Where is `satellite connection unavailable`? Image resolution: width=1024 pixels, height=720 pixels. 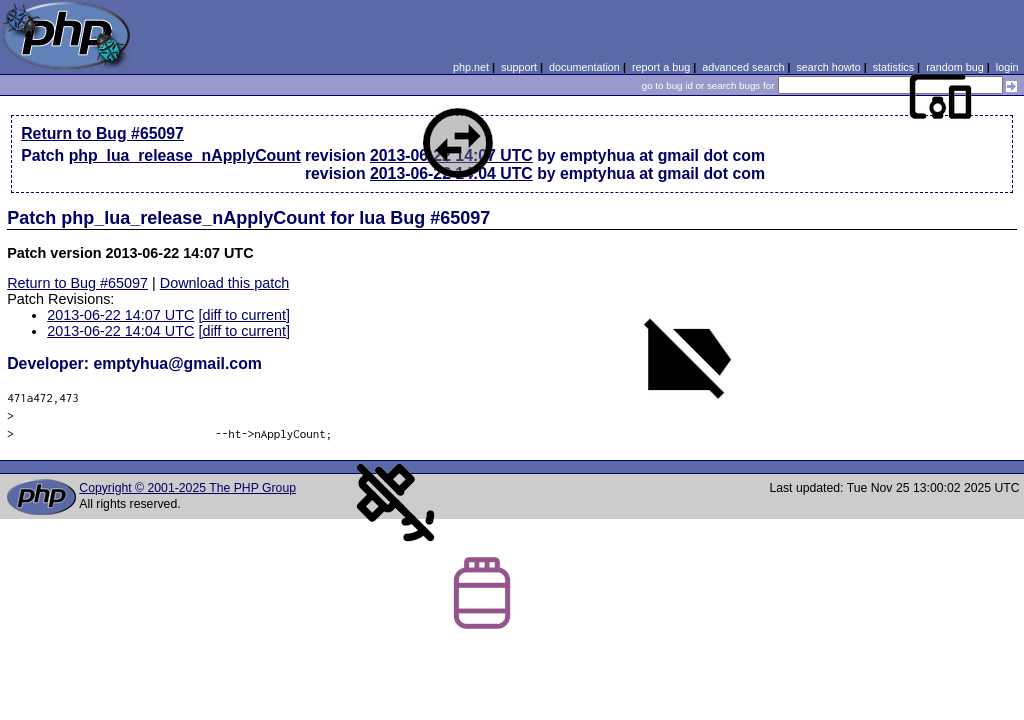 satellite connection unavailable is located at coordinates (395, 502).